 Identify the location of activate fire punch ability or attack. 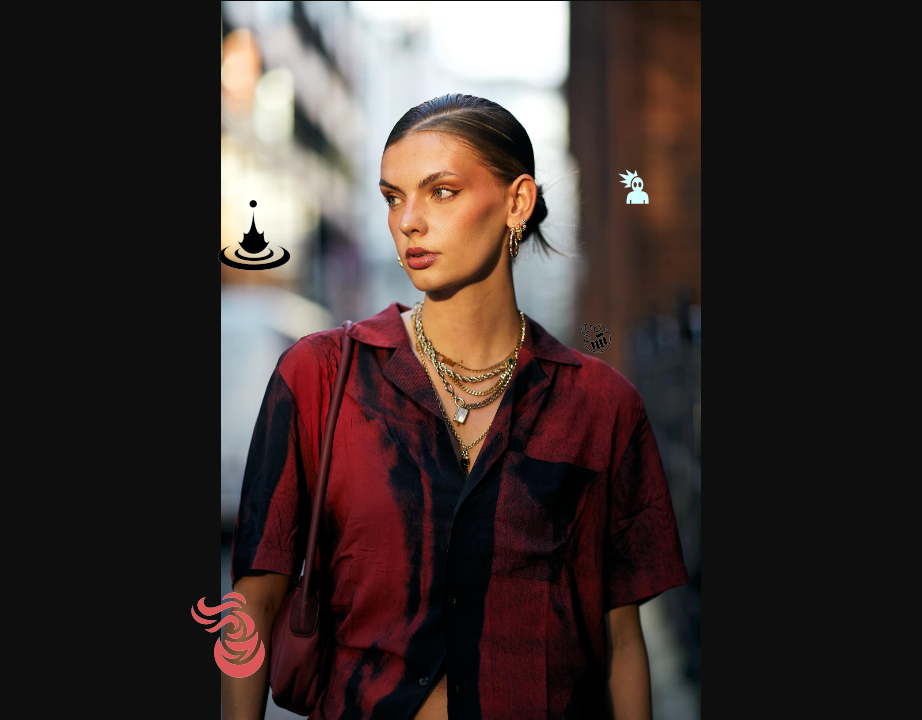
(596, 338).